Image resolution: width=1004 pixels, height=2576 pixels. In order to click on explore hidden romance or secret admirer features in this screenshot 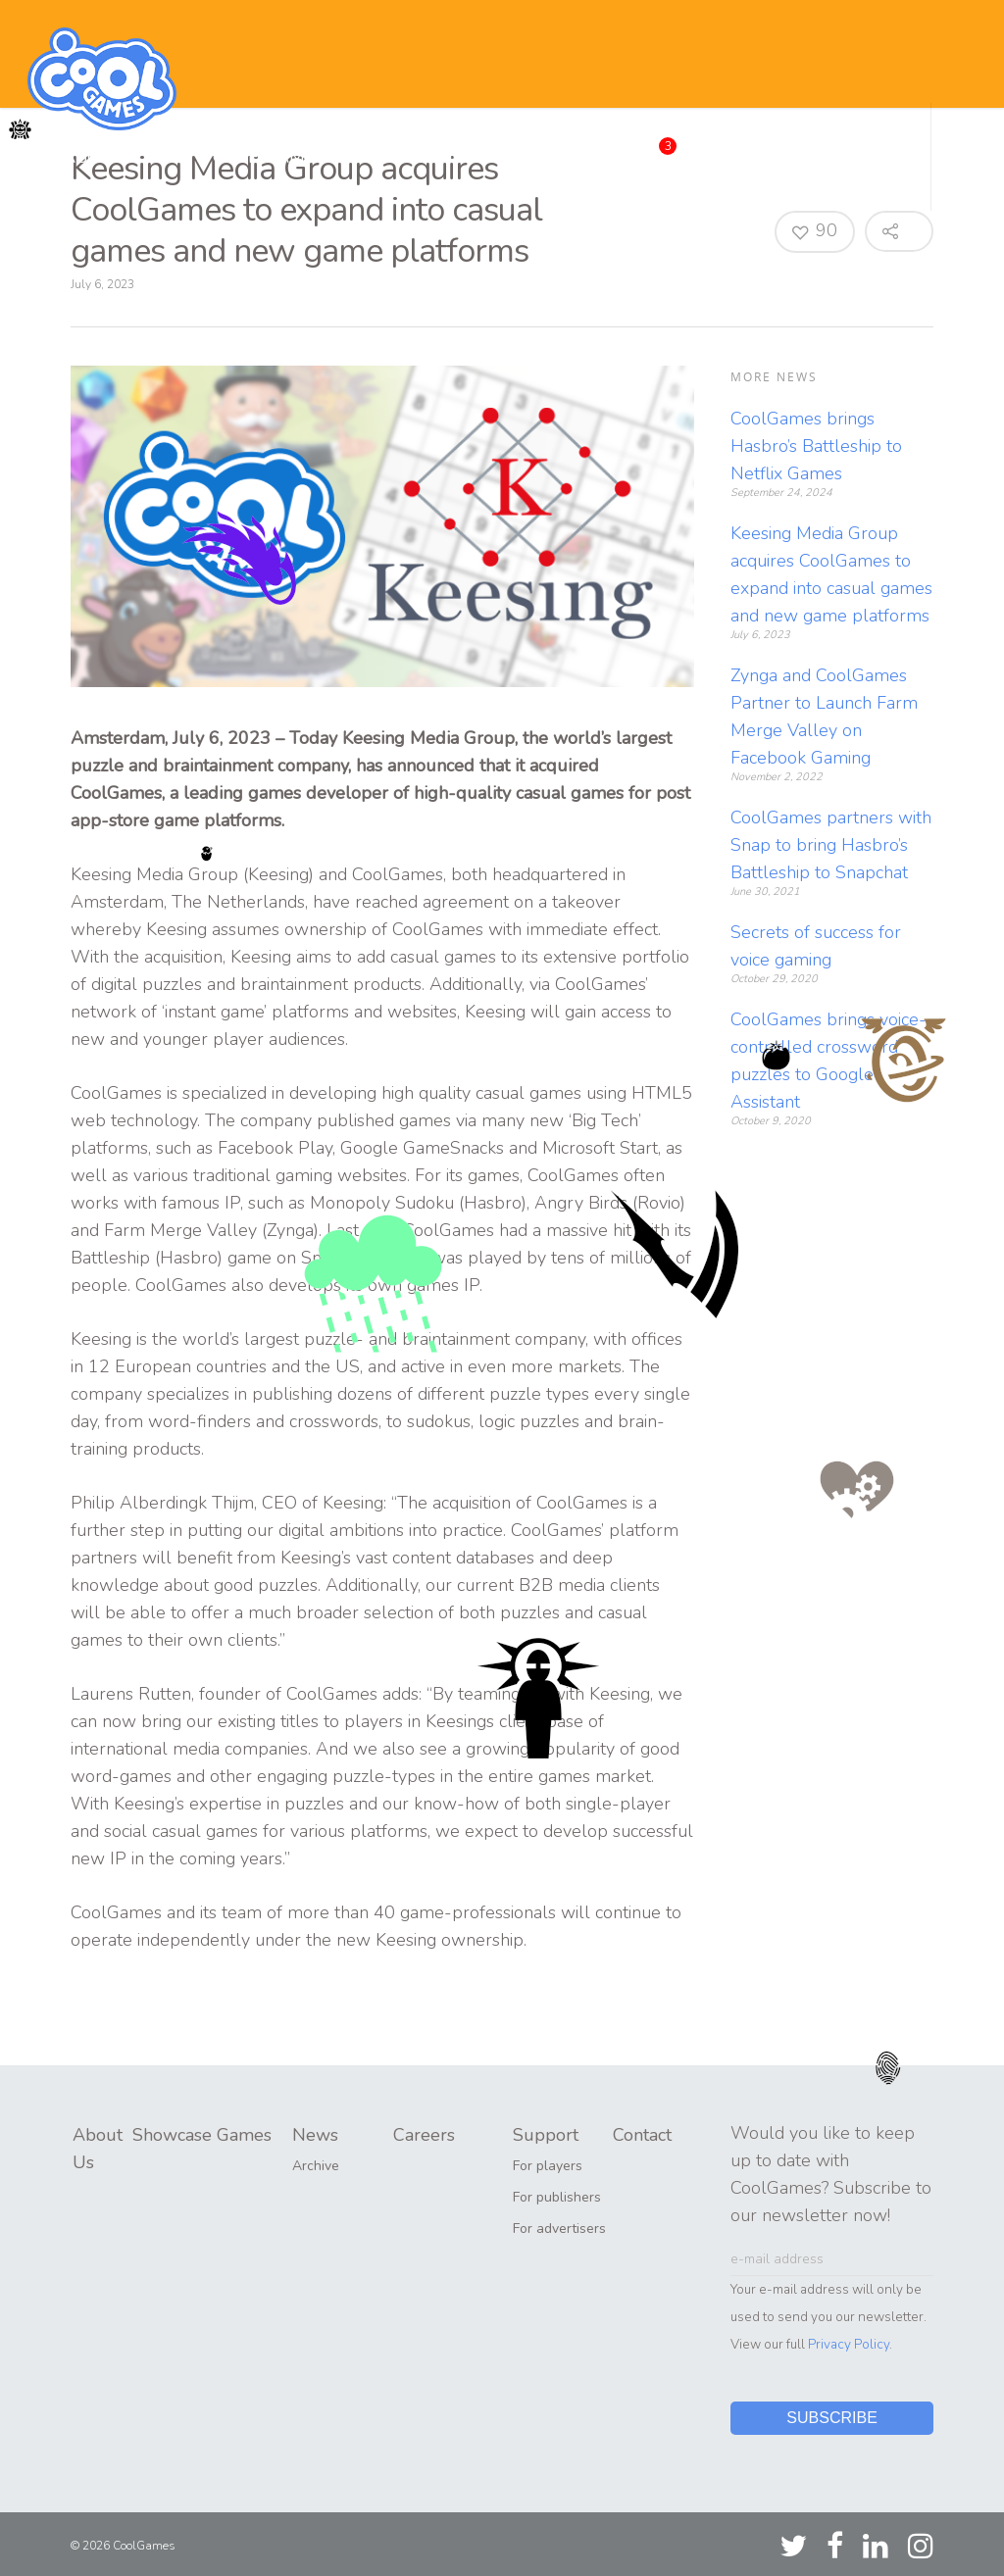, I will do `click(857, 1494)`.